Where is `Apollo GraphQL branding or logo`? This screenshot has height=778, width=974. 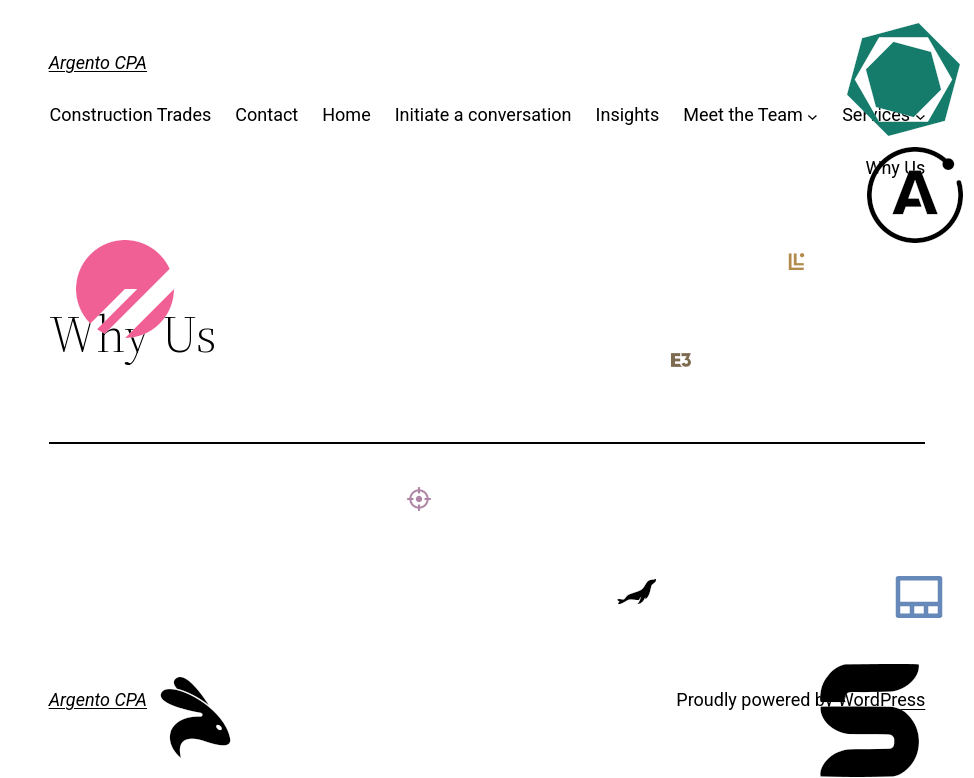
Apollo GraphQL branding or logo is located at coordinates (915, 195).